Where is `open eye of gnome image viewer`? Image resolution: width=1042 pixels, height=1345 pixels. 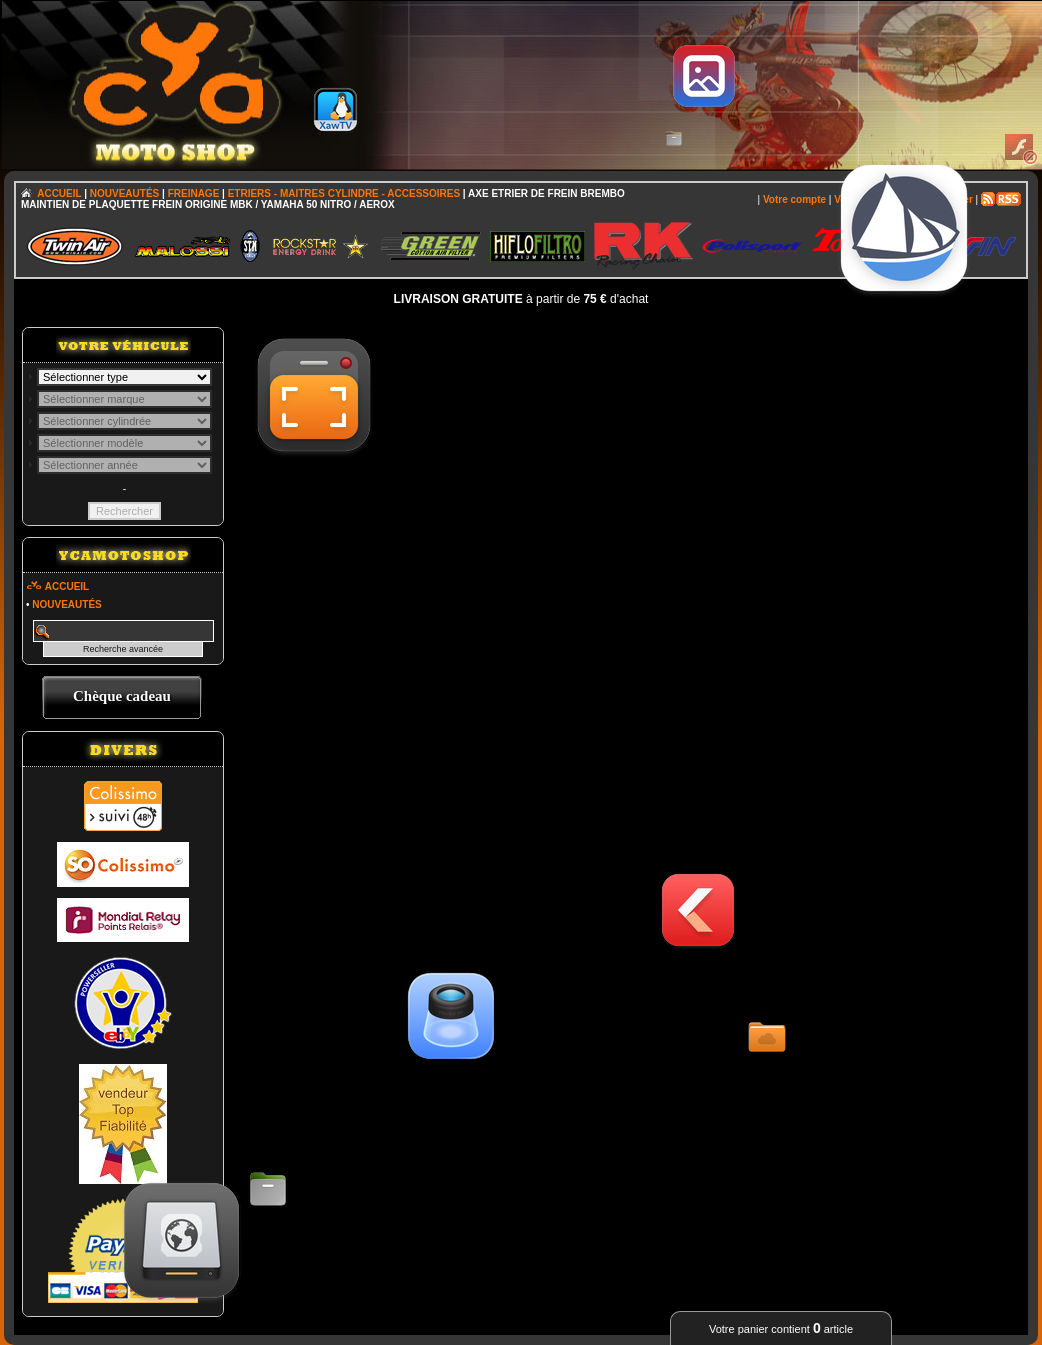 open eye of gnome image viewer is located at coordinates (451, 1016).